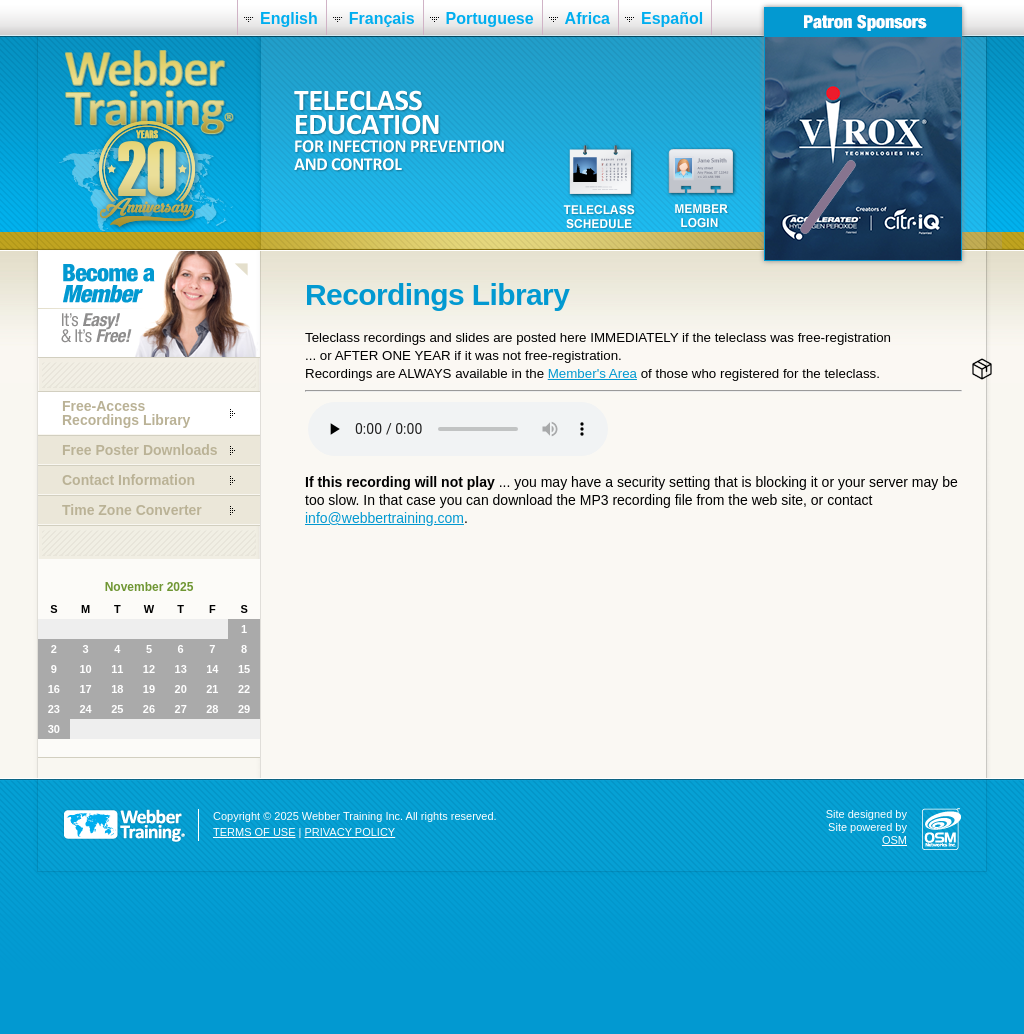  Describe the element at coordinates (828, 197) in the screenshot. I see `indicates a disabled or unavailable feature` at that location.